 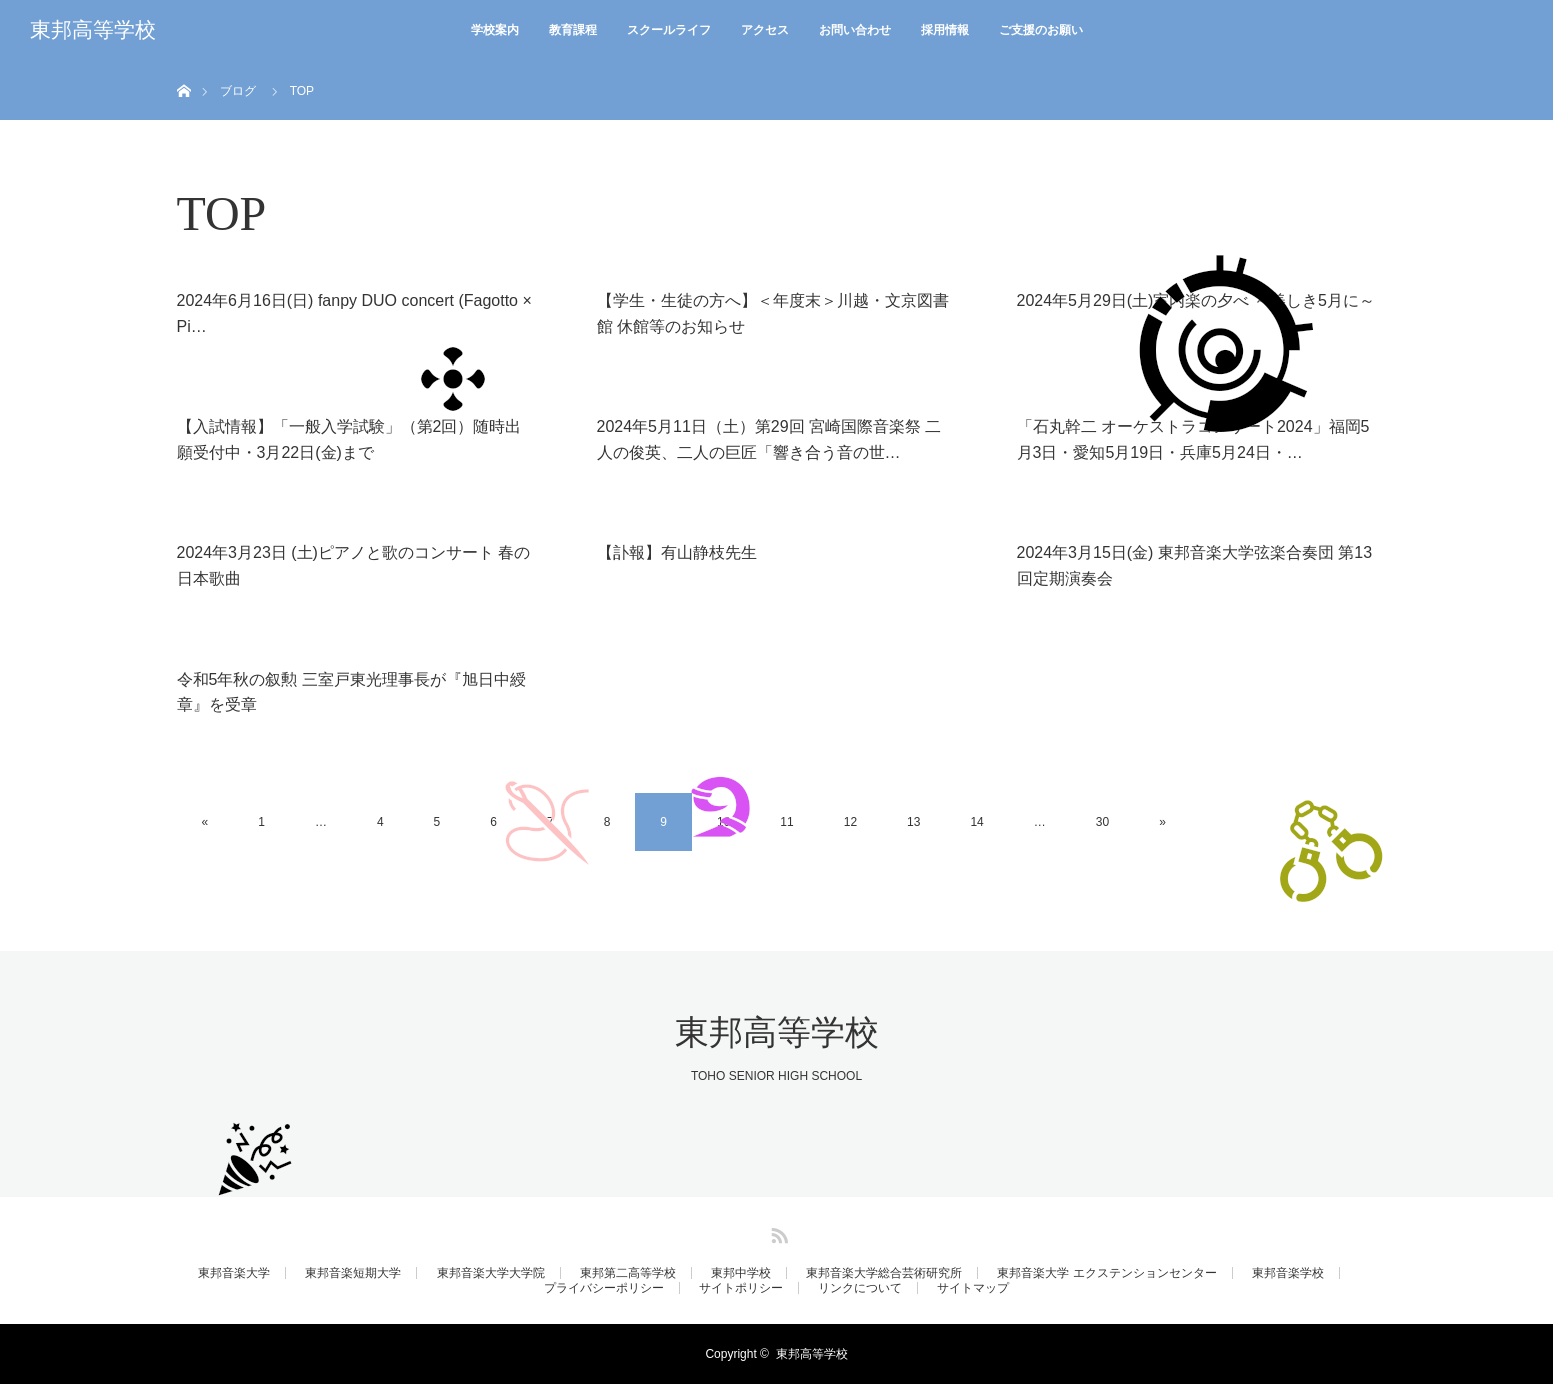 I want to click on represents a sea creature or kraken in a game interface, so click(x=719, y=806).